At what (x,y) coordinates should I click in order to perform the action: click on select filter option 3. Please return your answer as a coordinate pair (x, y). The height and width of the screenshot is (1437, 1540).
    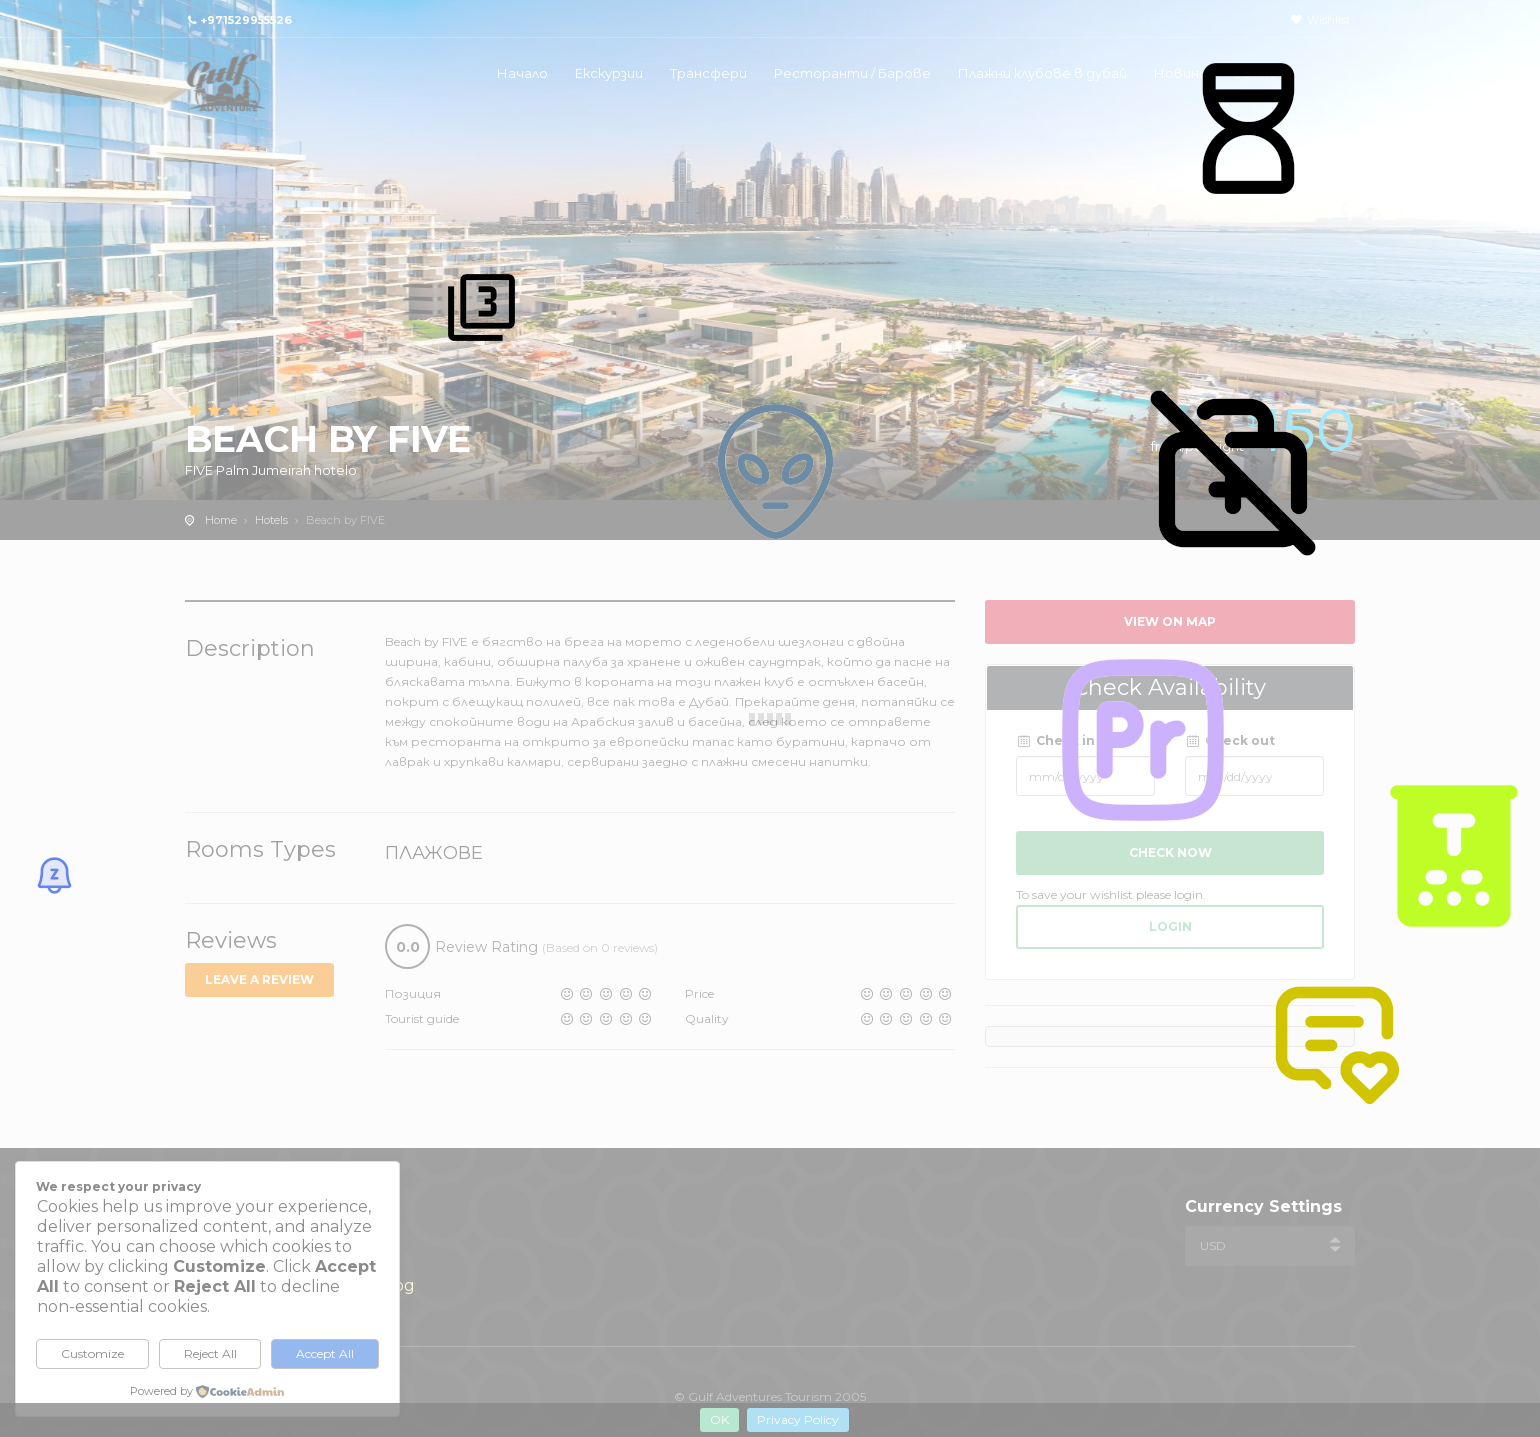
    Looking at the image, I should click on (481, 307).